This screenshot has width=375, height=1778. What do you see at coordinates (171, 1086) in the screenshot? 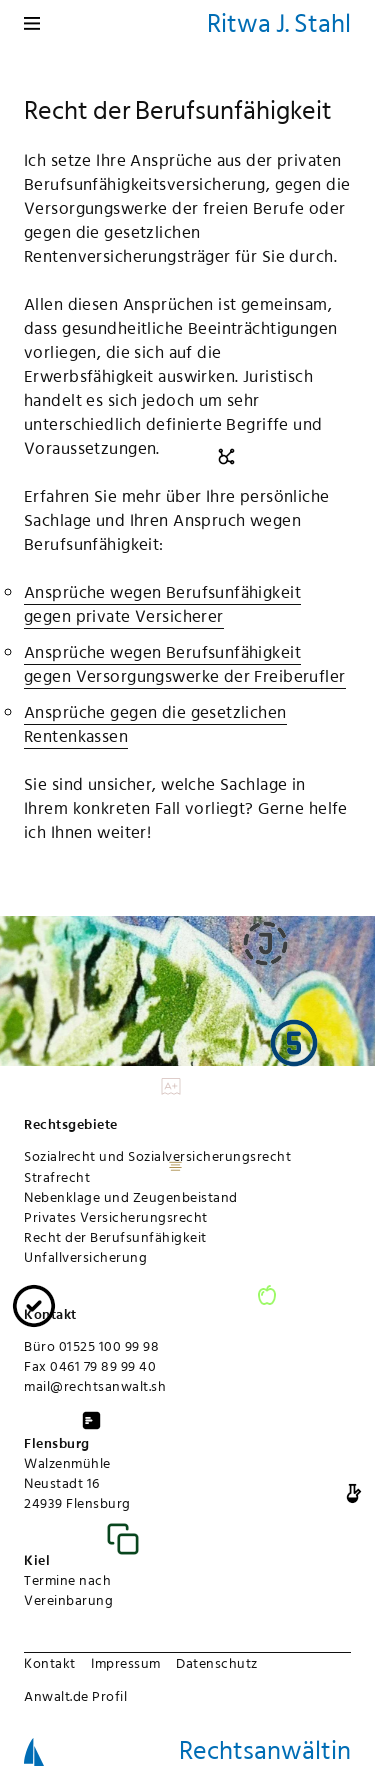
I see `view exam or test results` at bounding box center [171, 1086].